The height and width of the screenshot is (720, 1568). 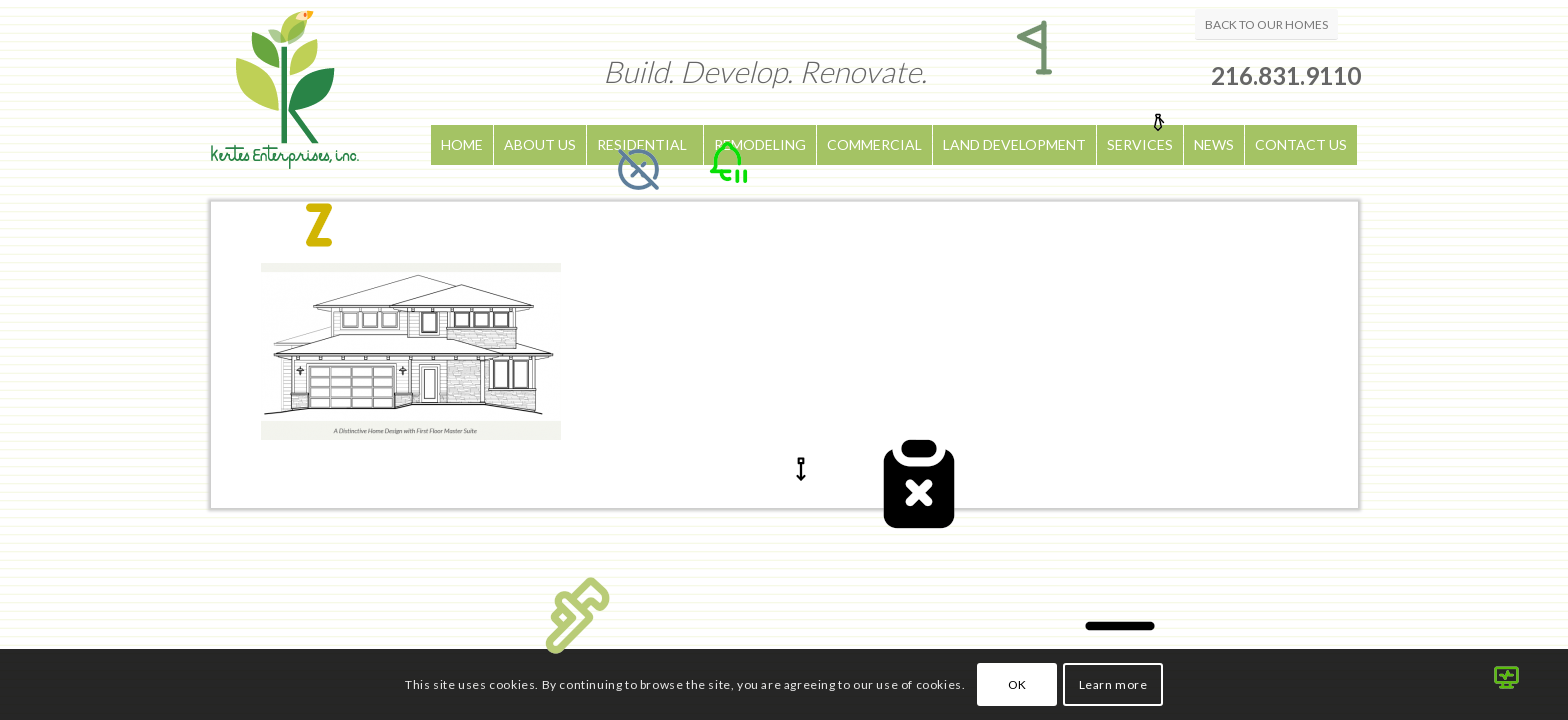 I want to click on indicates z-index or layer ordering option, so click(x=319, y=225).